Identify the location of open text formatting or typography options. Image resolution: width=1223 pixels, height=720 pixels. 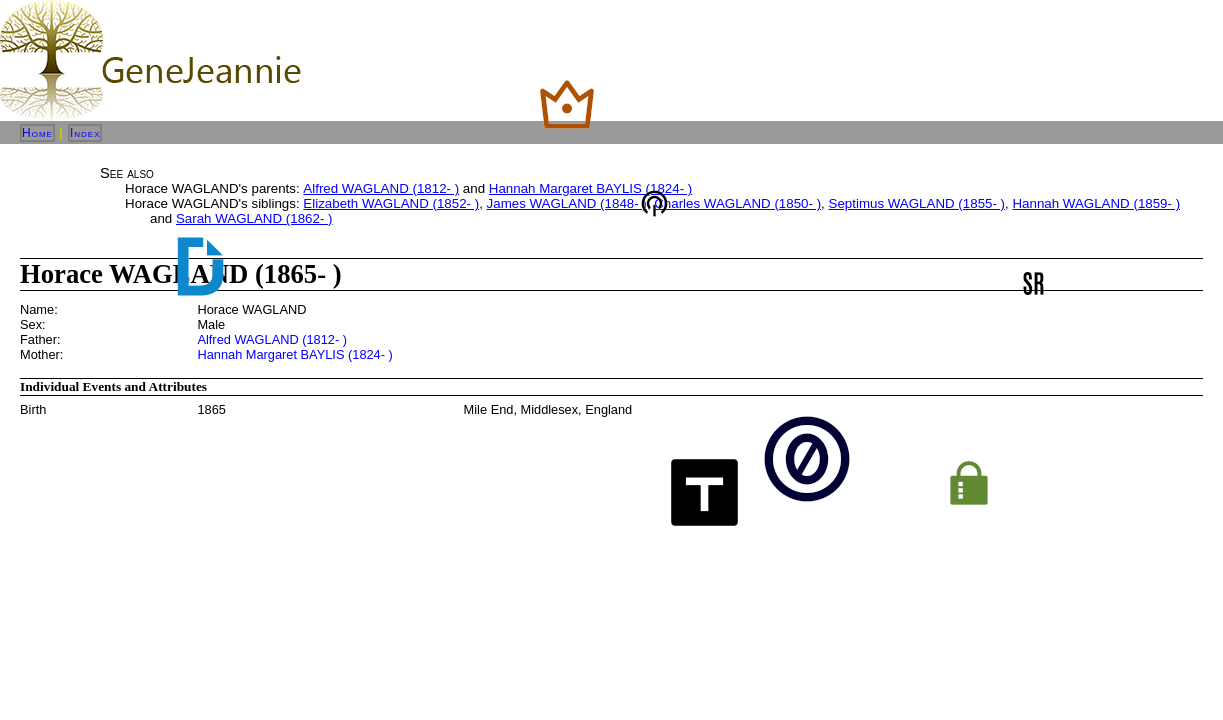
(704, 492).